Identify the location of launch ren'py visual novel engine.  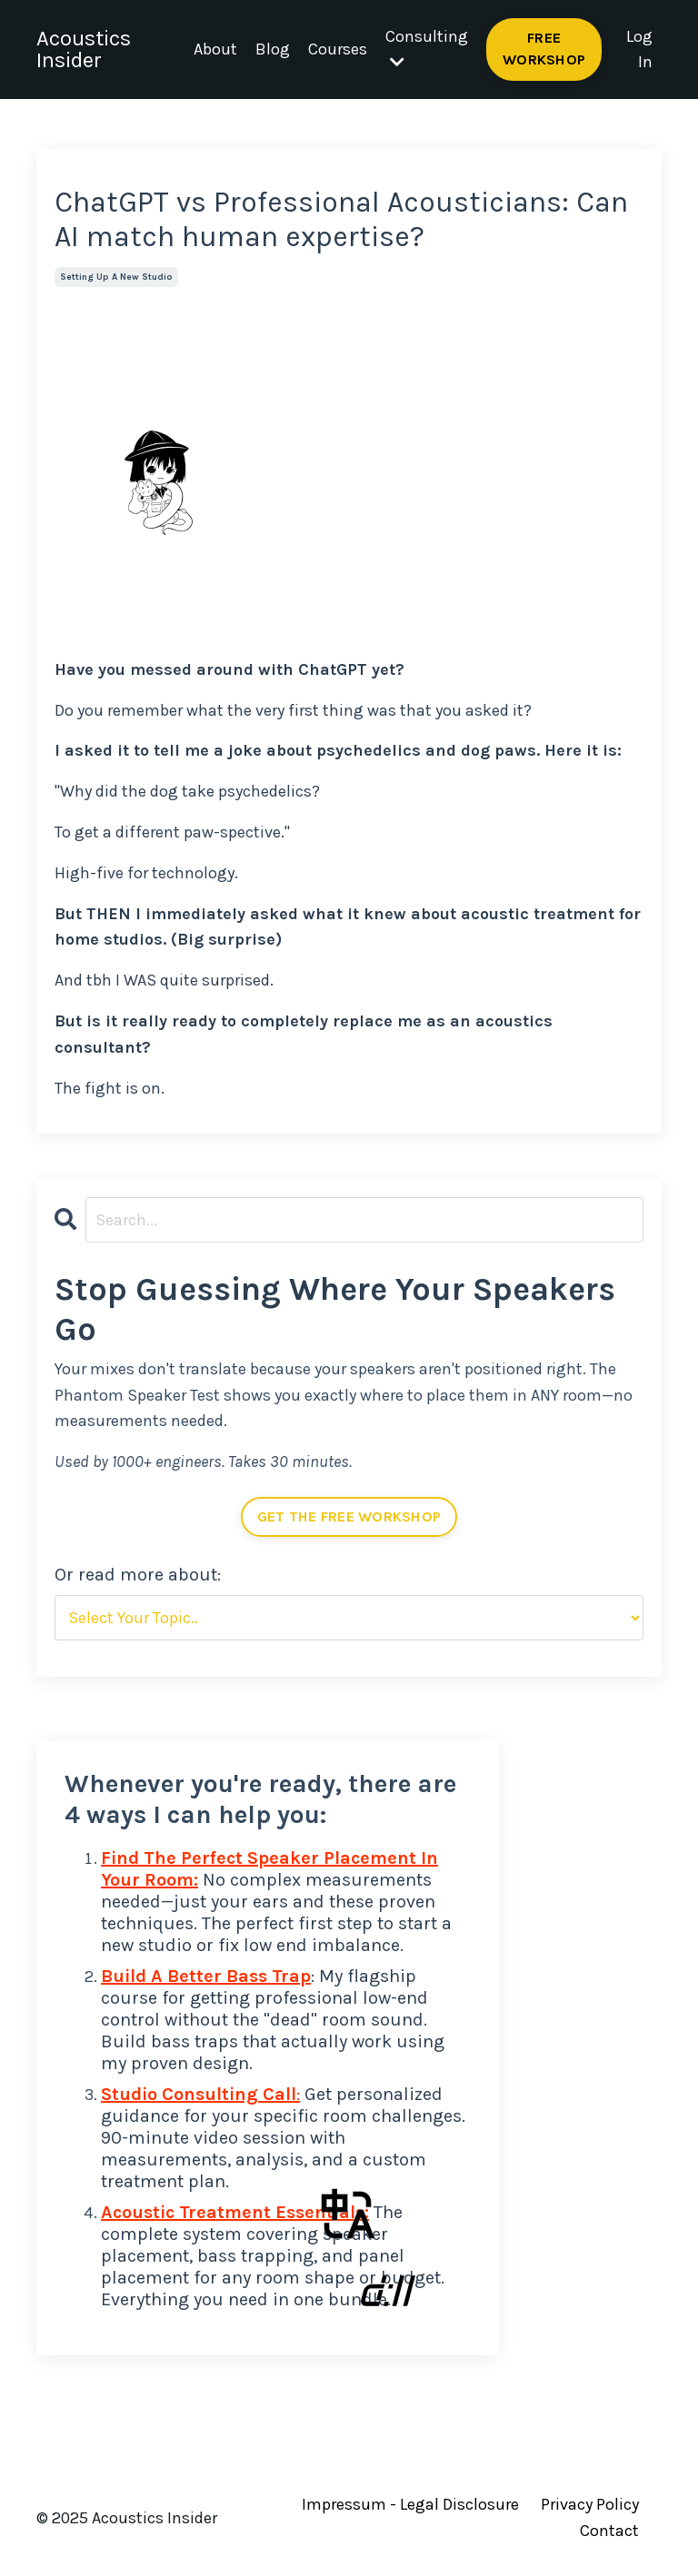
(158, 482).